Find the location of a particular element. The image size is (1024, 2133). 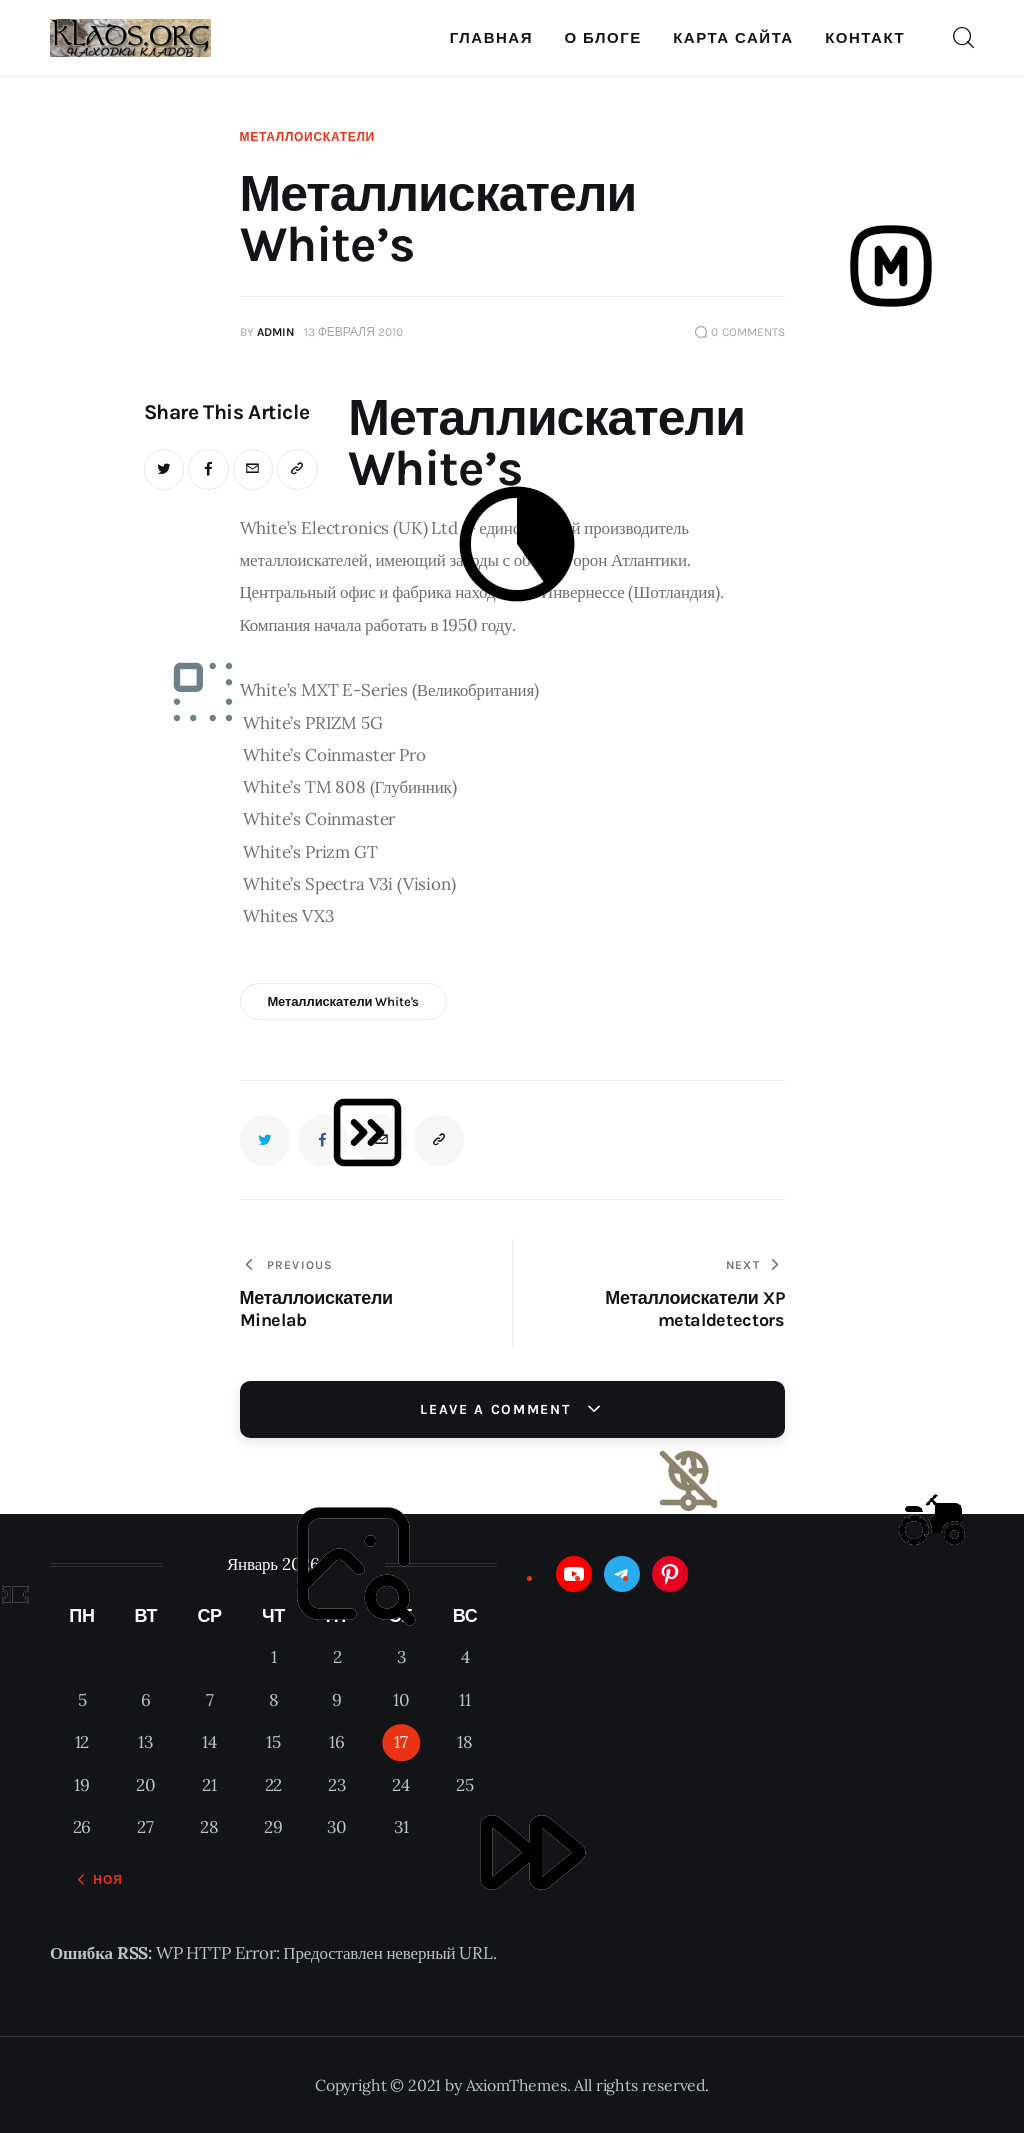

align content to top-left corner is located at coordinates (203, 692).